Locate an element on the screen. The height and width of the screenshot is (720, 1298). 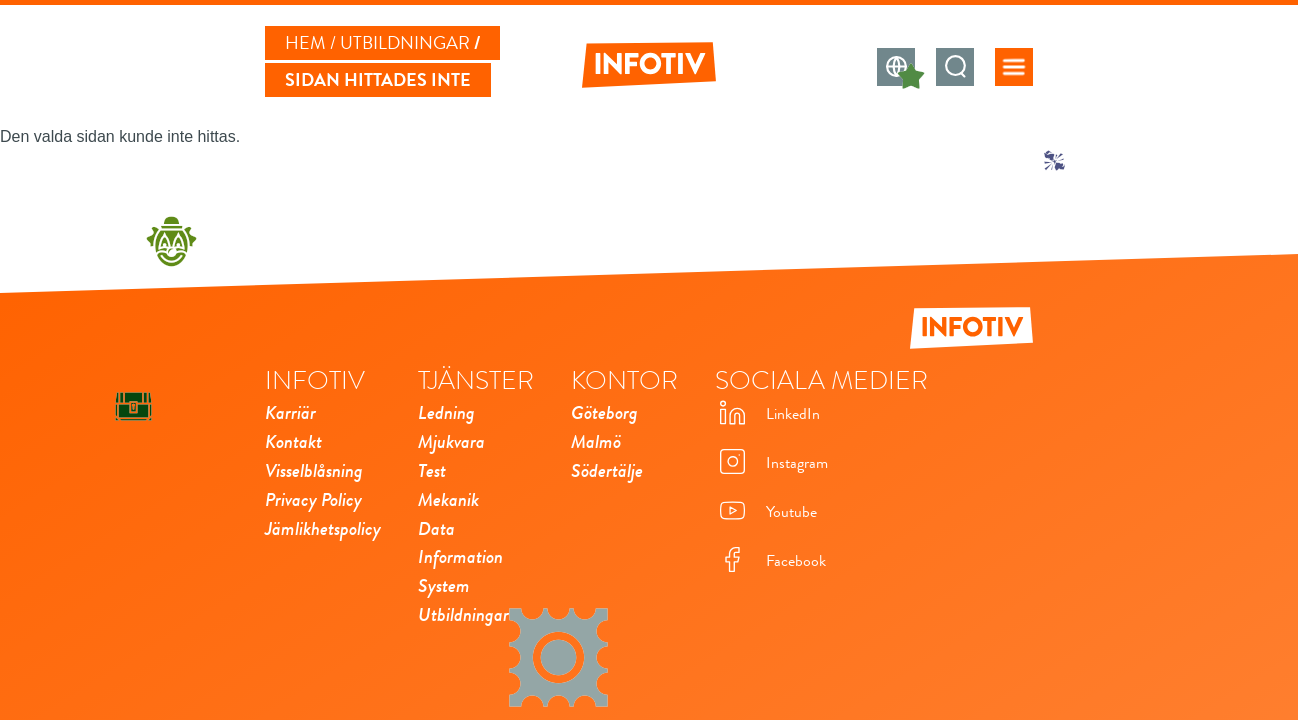
indicates a spark or ignition action is located at coordinates (1054, 160).